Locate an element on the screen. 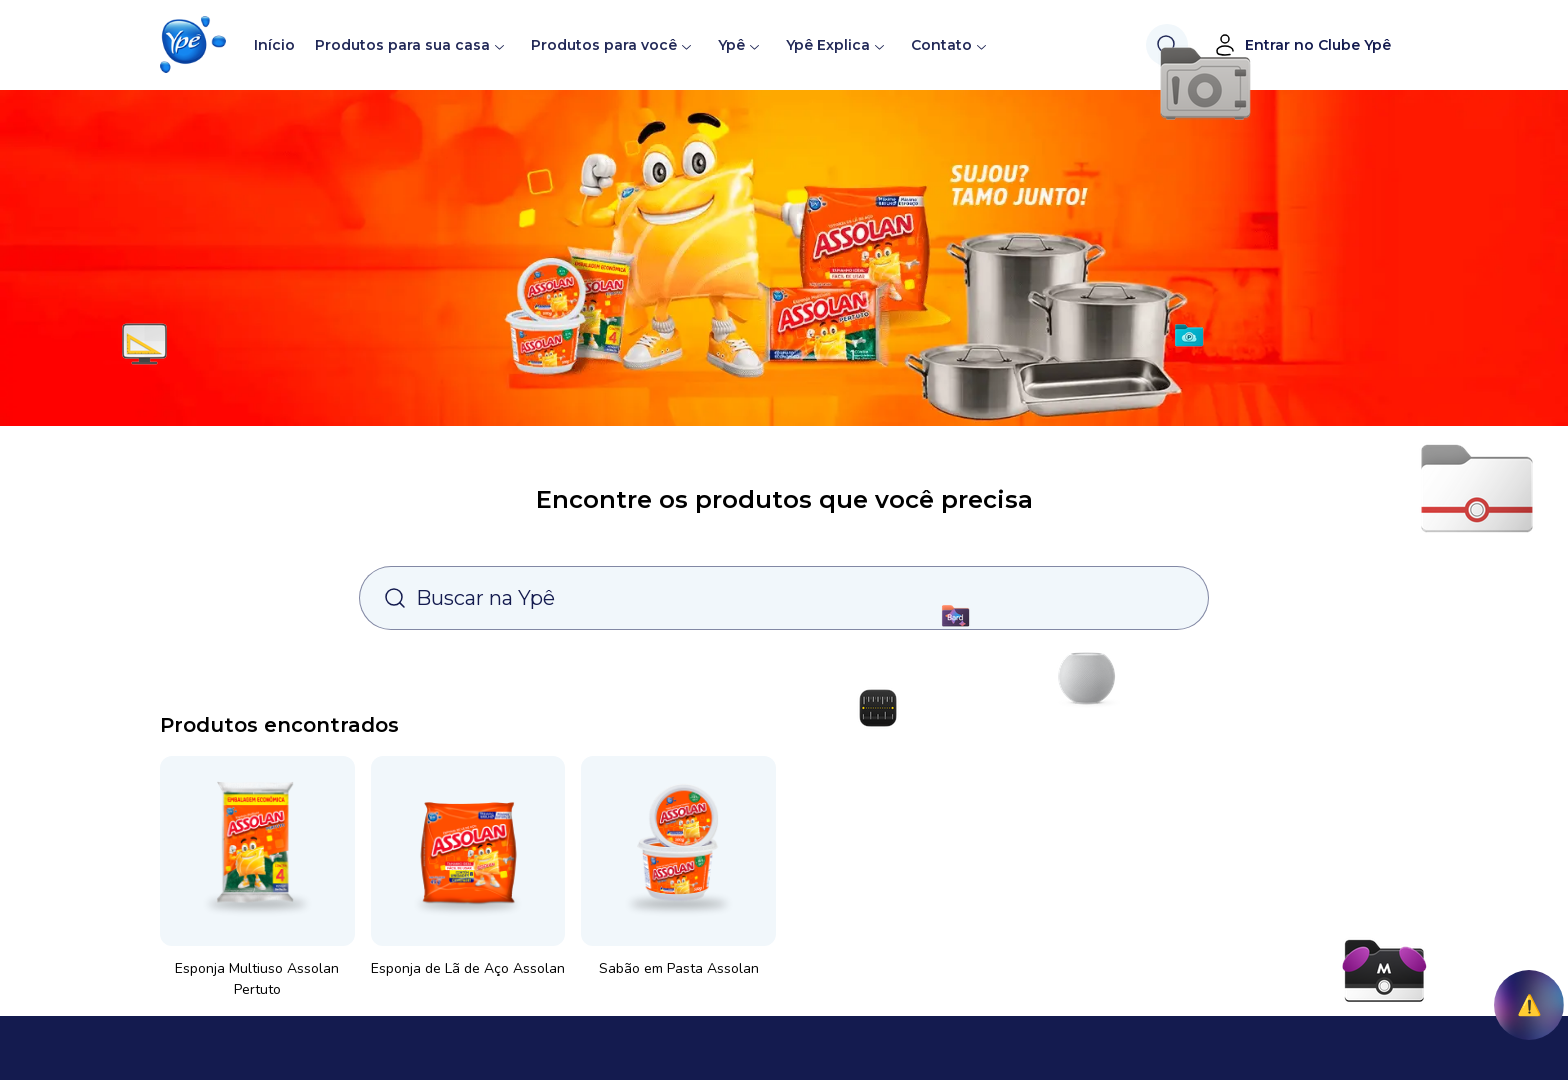 This screenshot has width=1568, height=1080. access display settings is located at coordinates (144, 343).